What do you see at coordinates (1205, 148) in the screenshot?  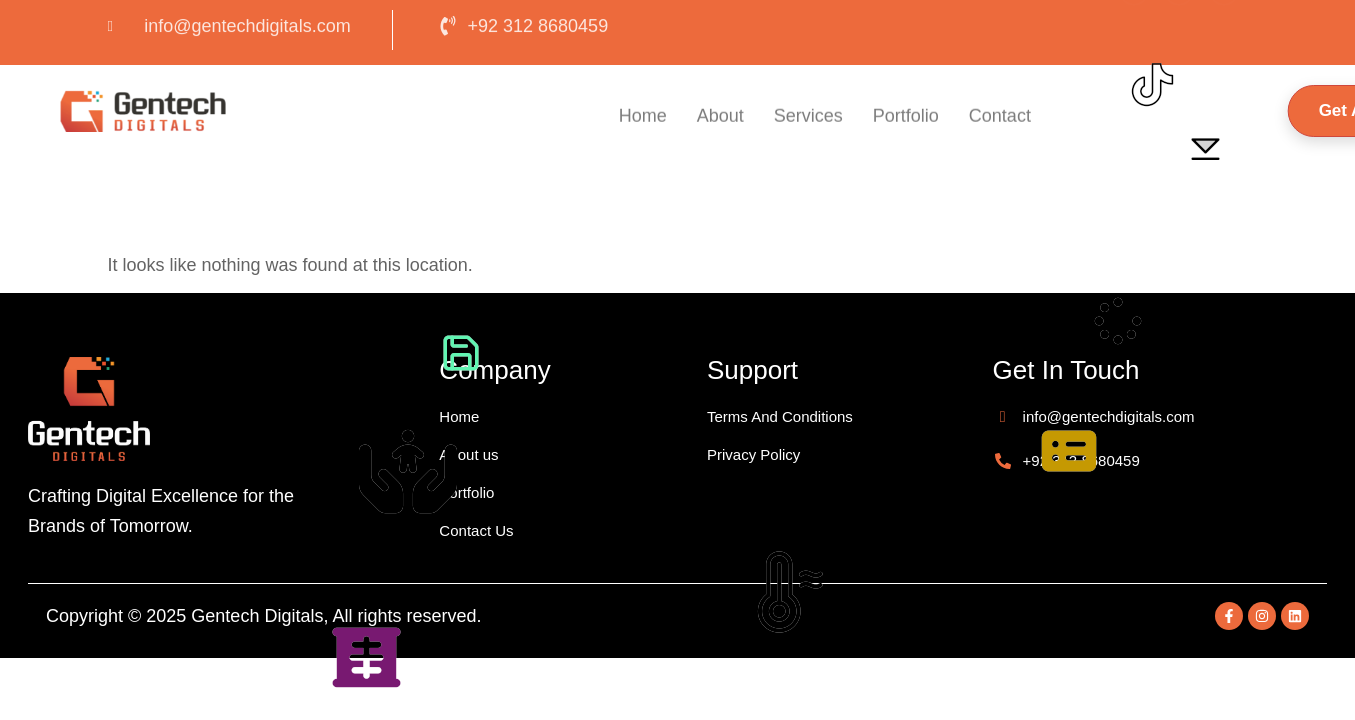 I see `expand content below` at bounding box center [1205, 148].